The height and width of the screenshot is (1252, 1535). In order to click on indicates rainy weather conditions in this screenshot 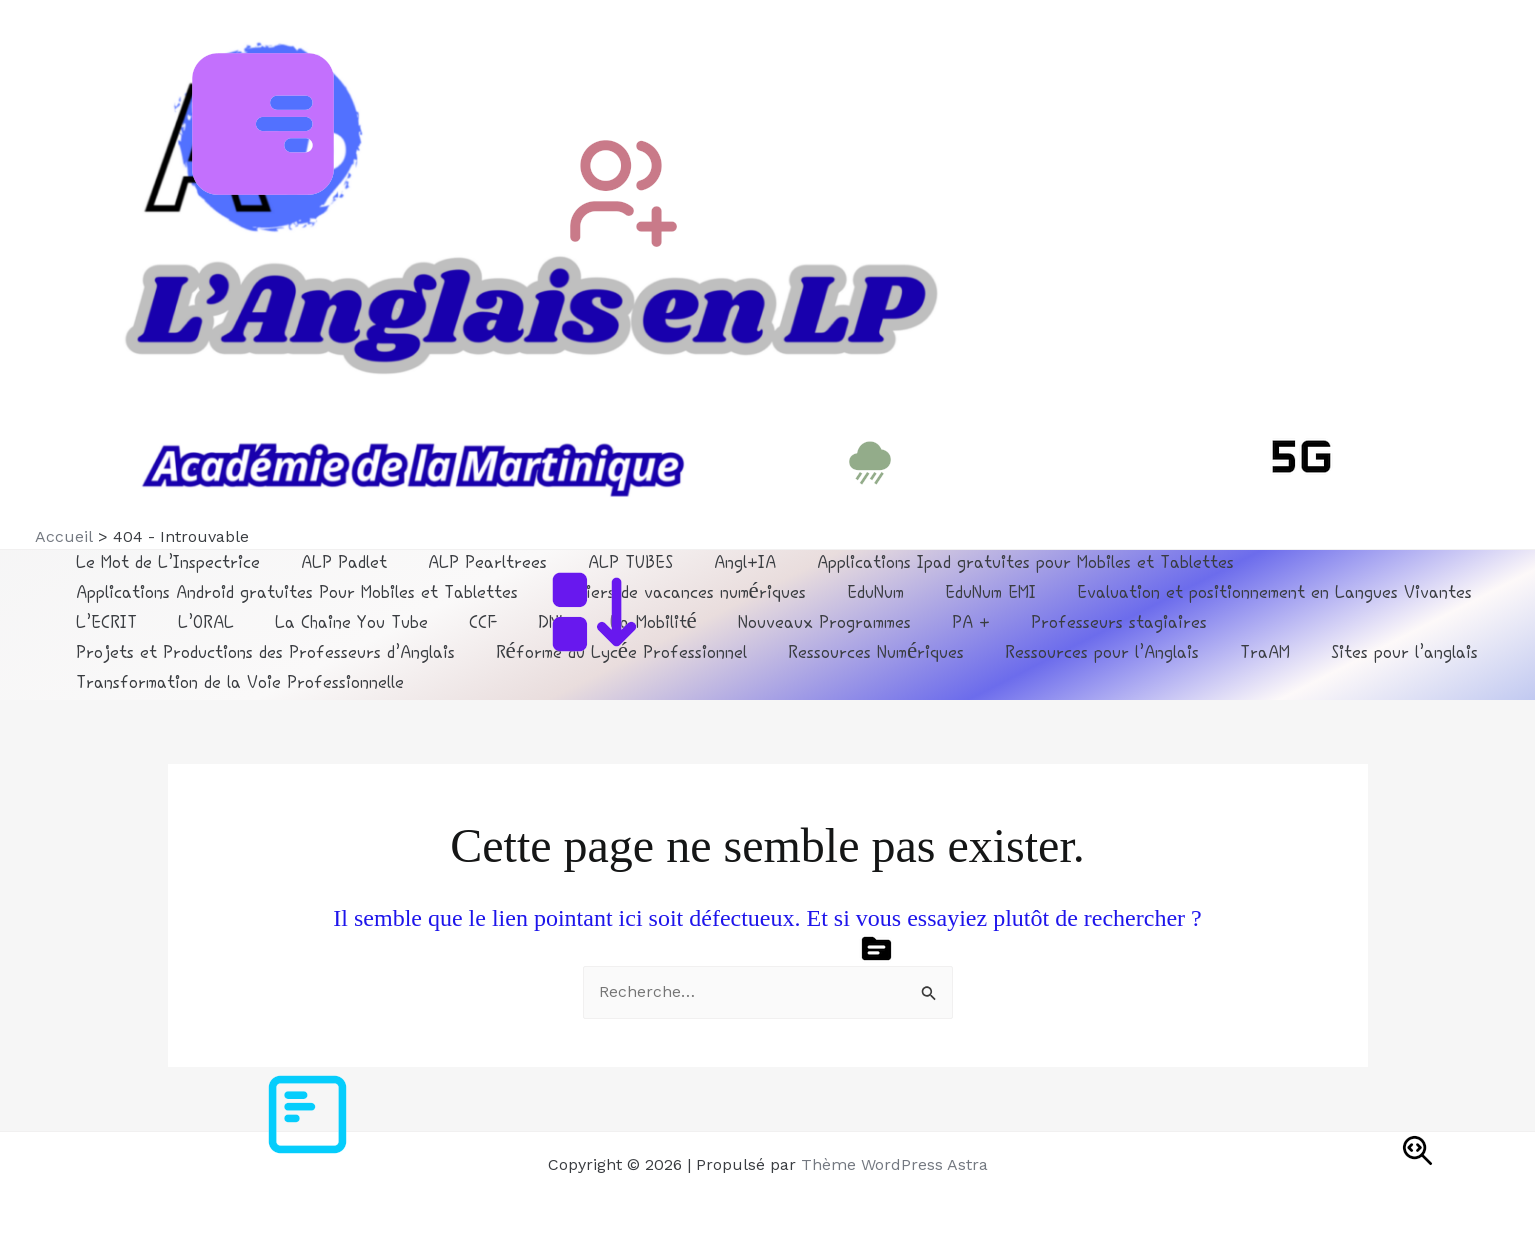, I will do `click(870, 463)`.